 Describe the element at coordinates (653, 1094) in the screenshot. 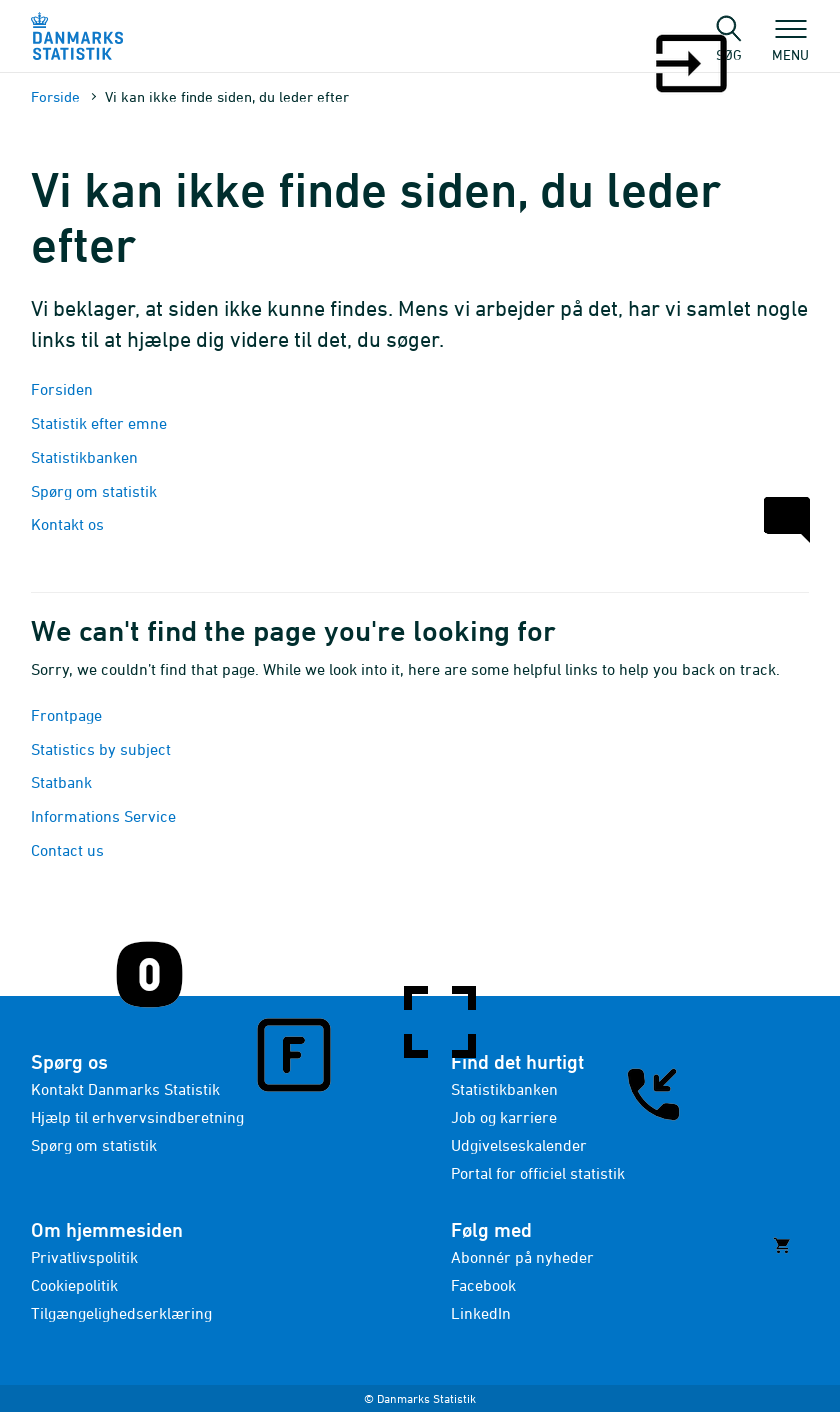

I see `indicates a missed call that needs to be returned` at that location.